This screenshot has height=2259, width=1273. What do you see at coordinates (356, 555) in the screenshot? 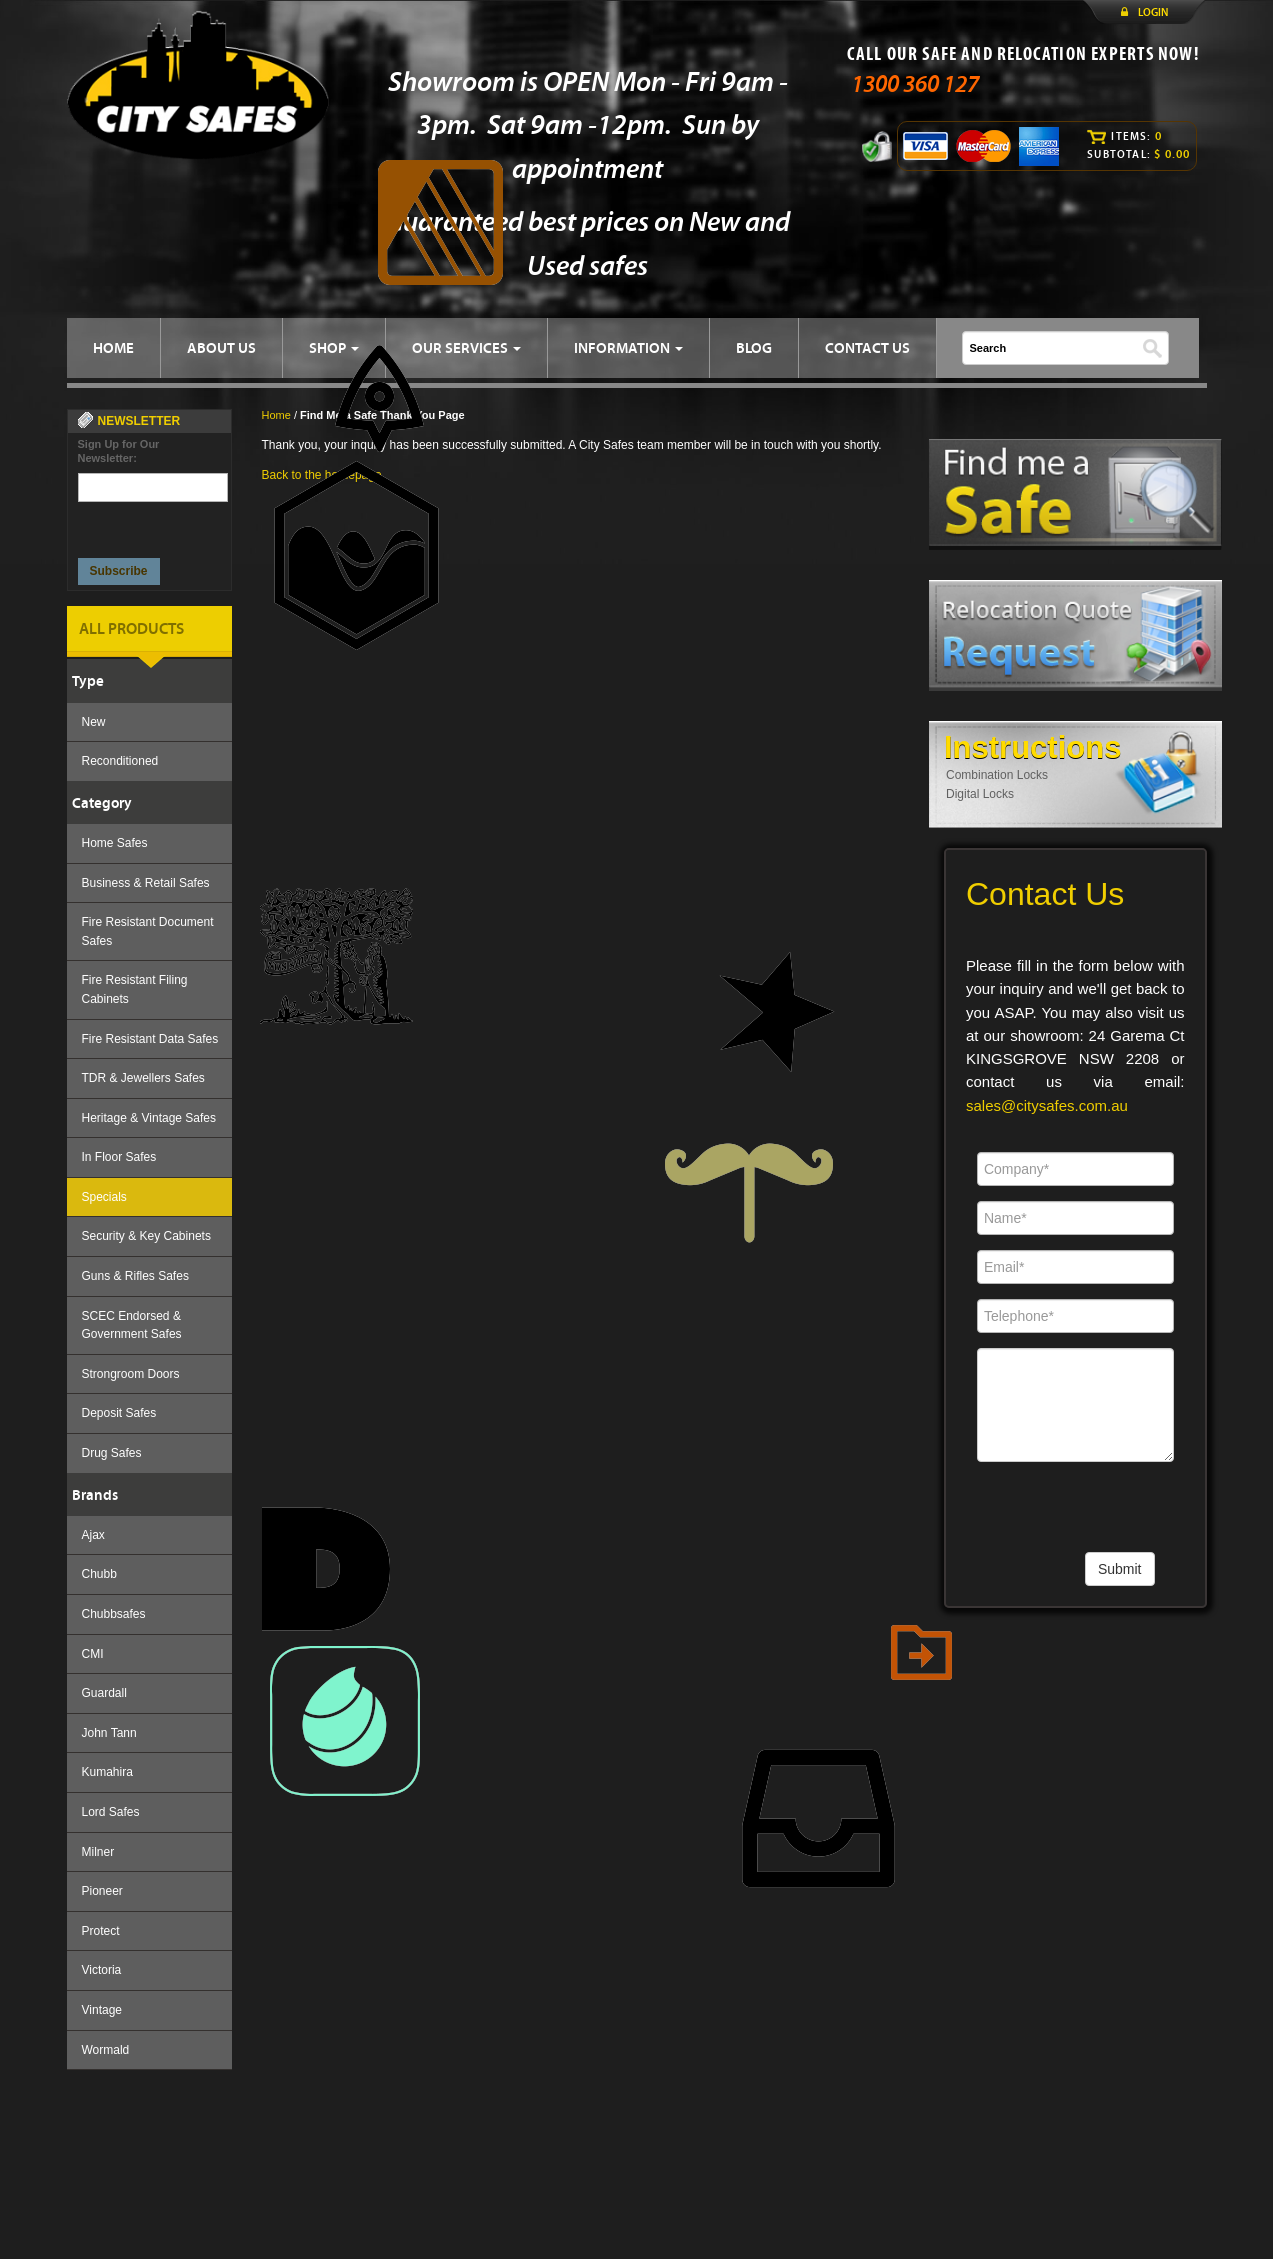
I see `chart.js library logo` at bounding box center [356, 555].